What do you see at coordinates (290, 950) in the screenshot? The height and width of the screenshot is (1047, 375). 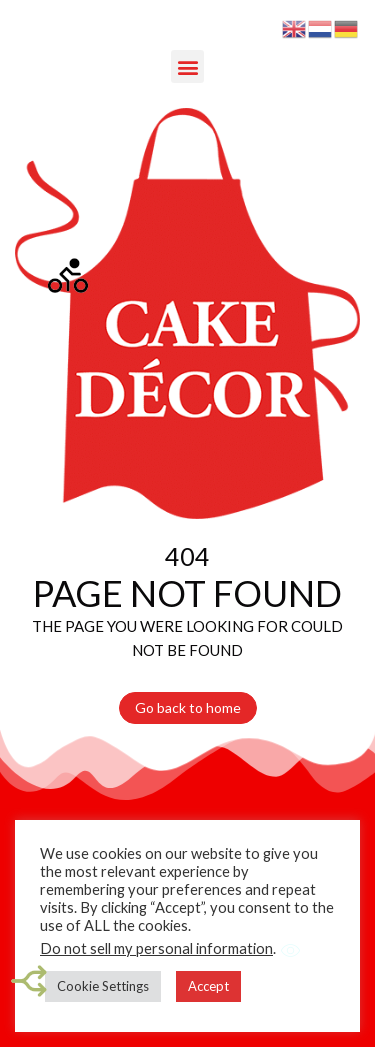 I see `view or preview content` at bounding box center [290, 950].